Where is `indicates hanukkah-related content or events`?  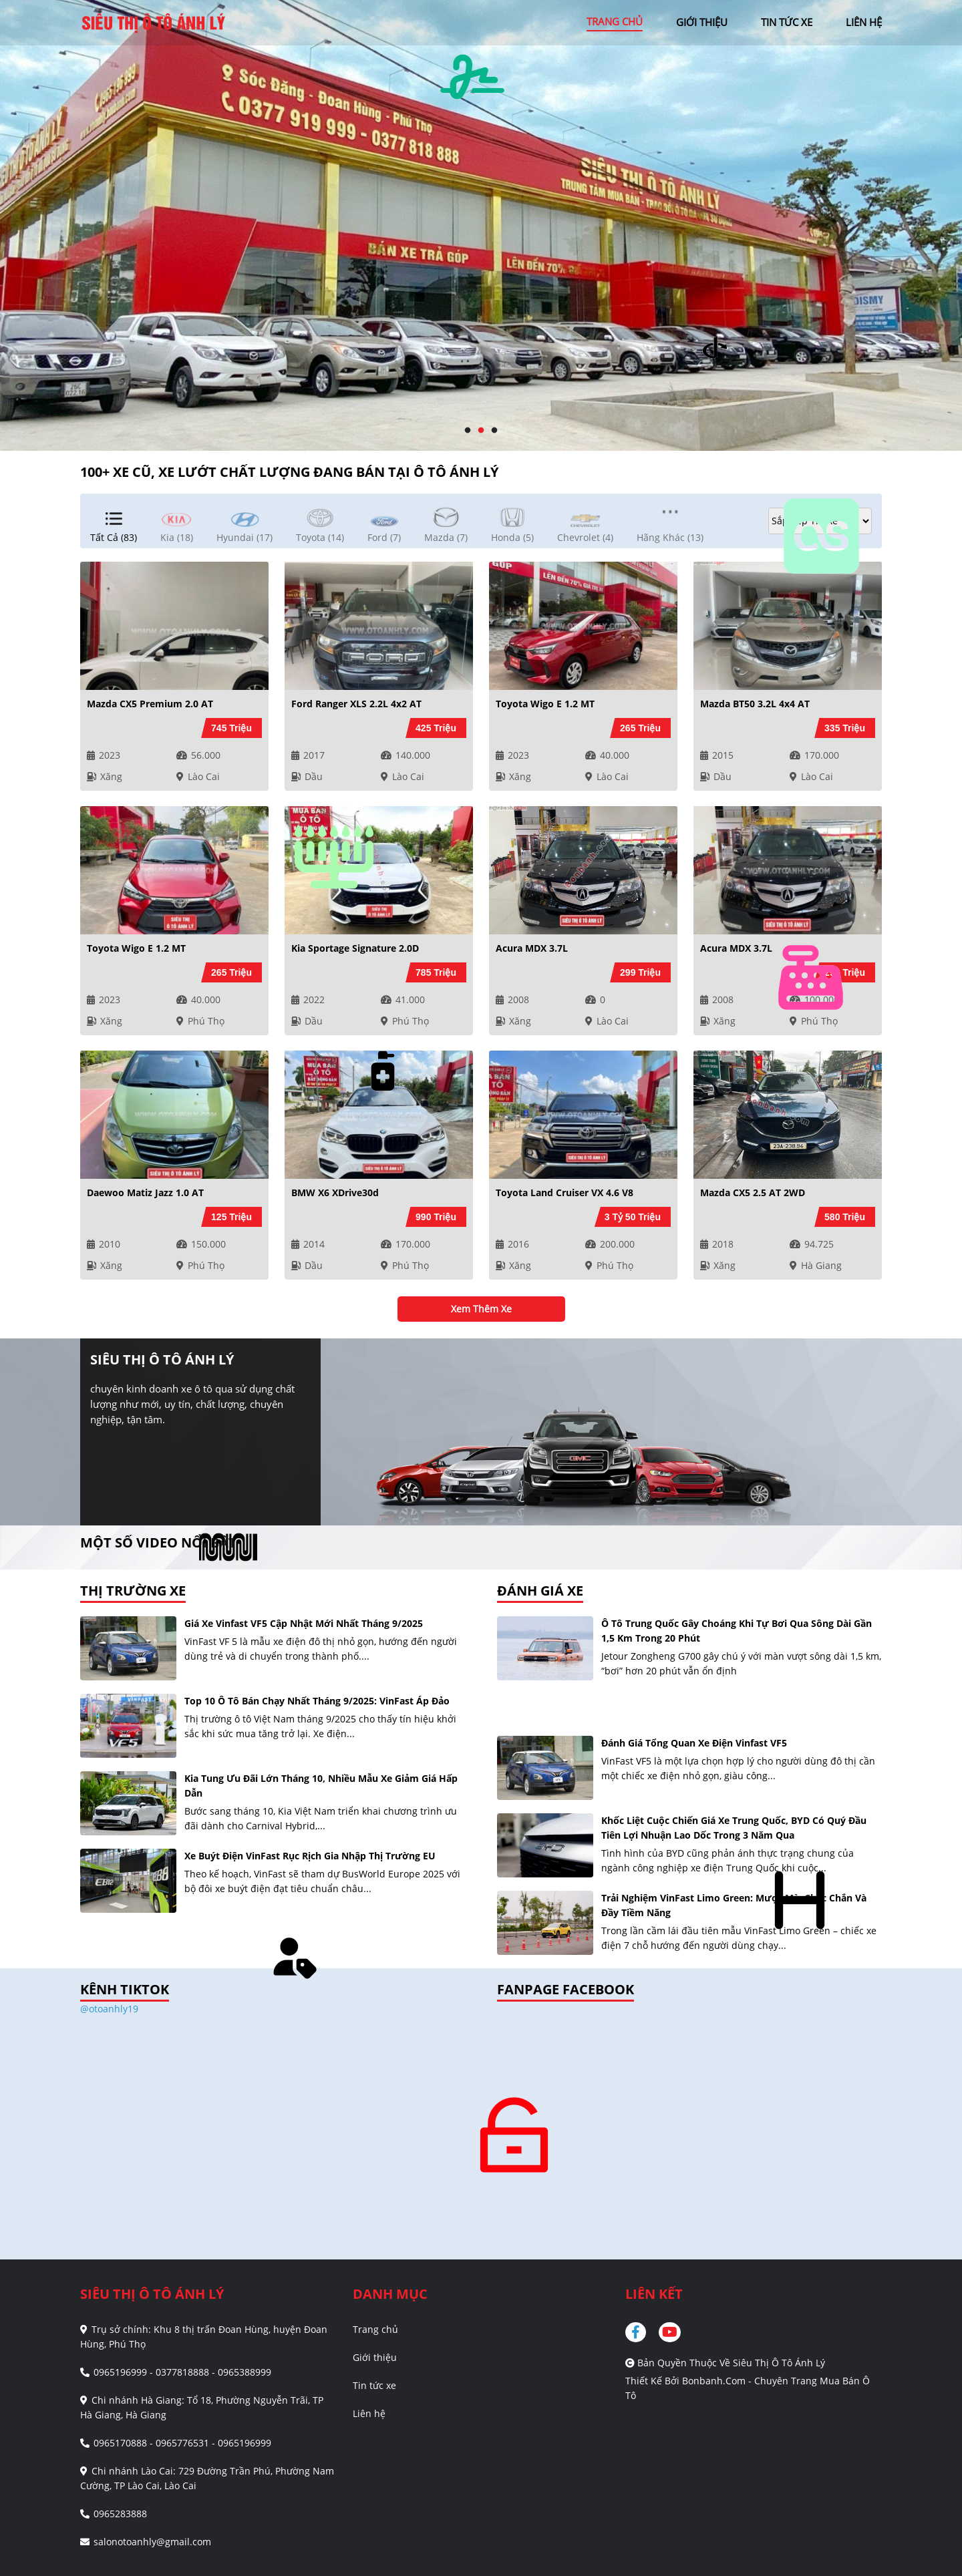 indicates hanukkah-related content or events is located at coordinates (334, 857).